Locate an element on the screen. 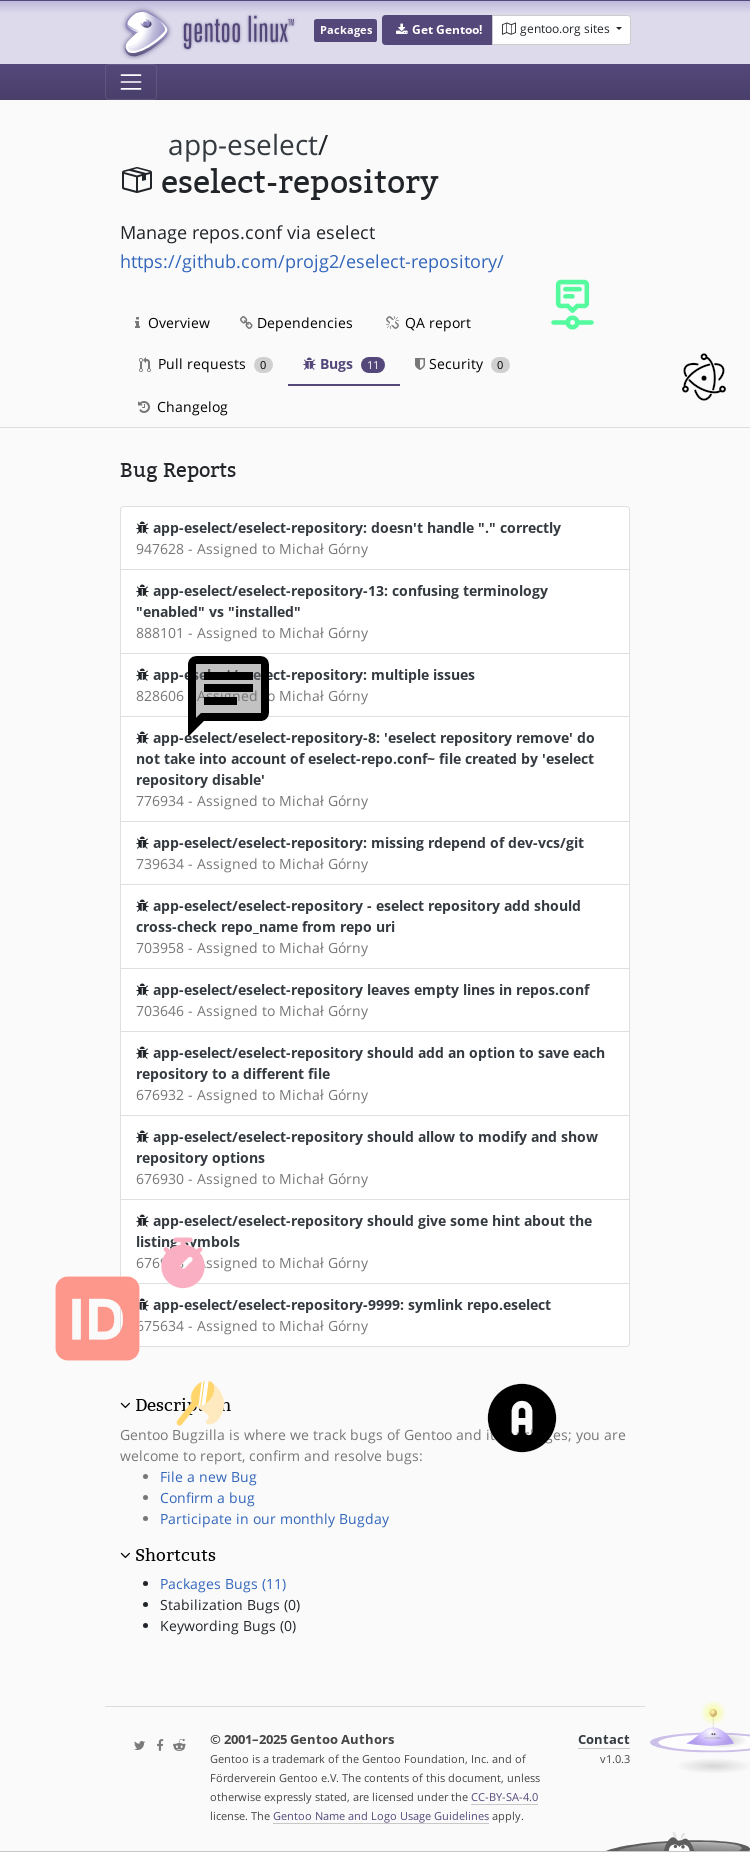 The width and height of the screenshot is (750, 1852). view event details on timeline is located at coordinates (572, 303).